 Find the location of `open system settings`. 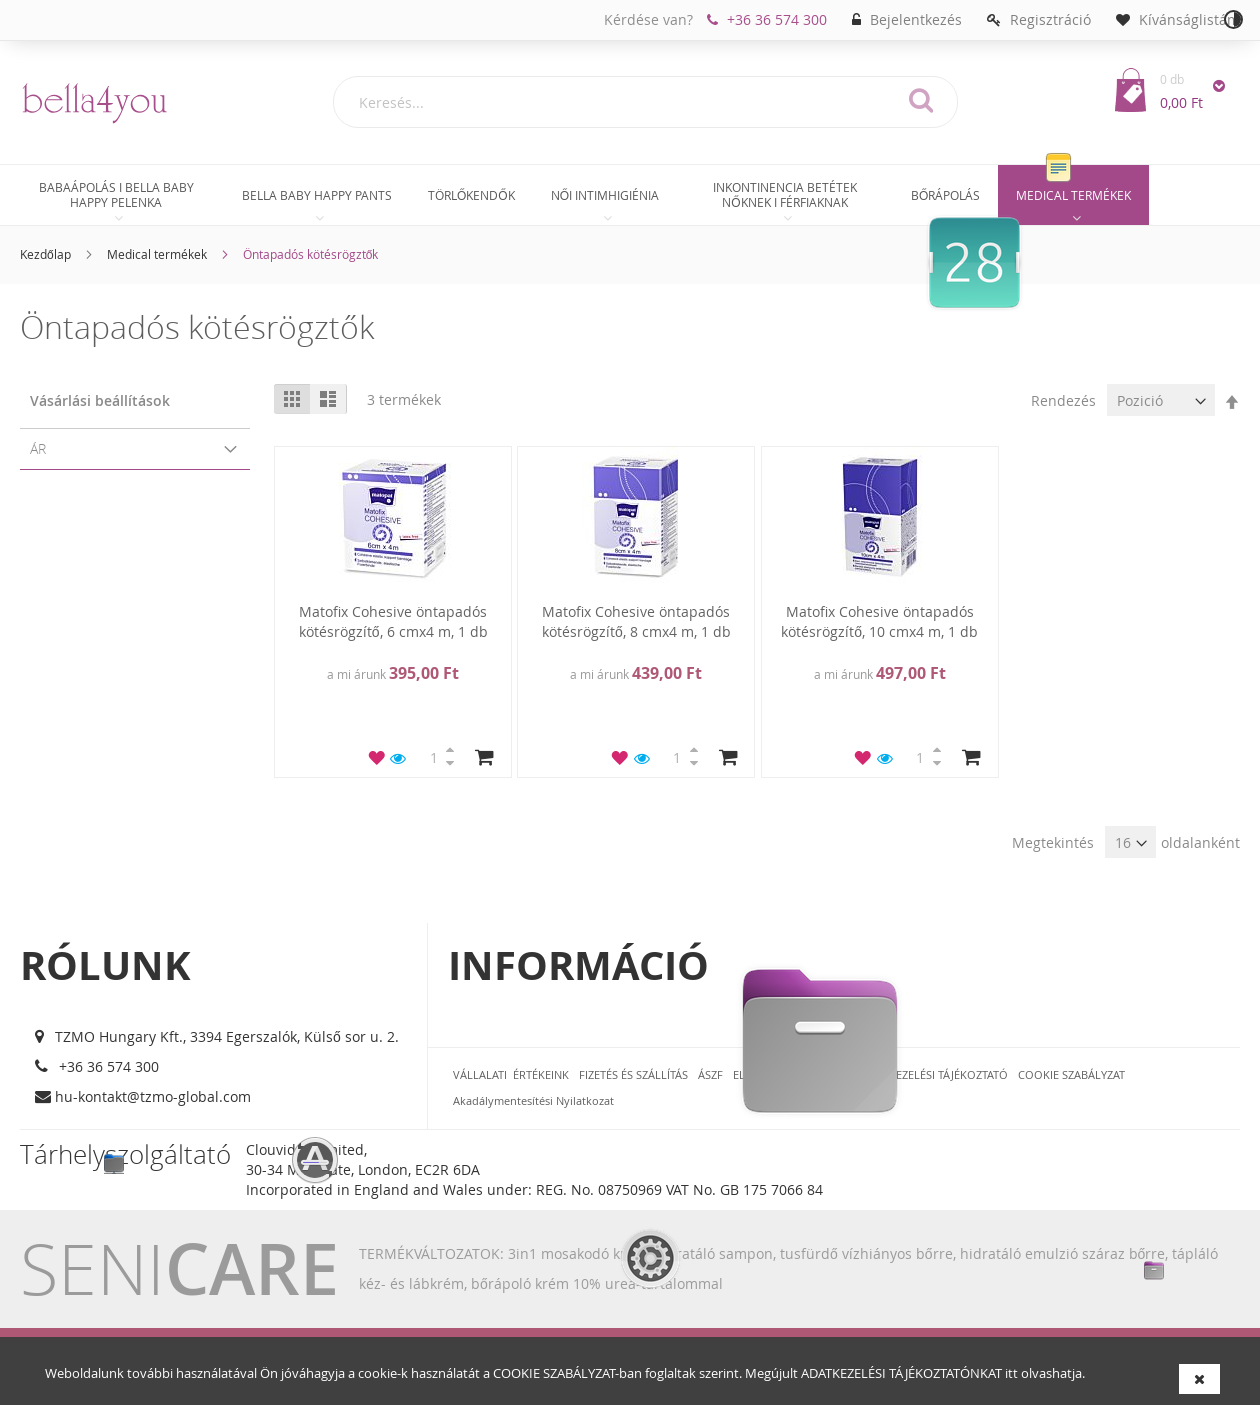

open system settings is located at coordinates (650, 1258).